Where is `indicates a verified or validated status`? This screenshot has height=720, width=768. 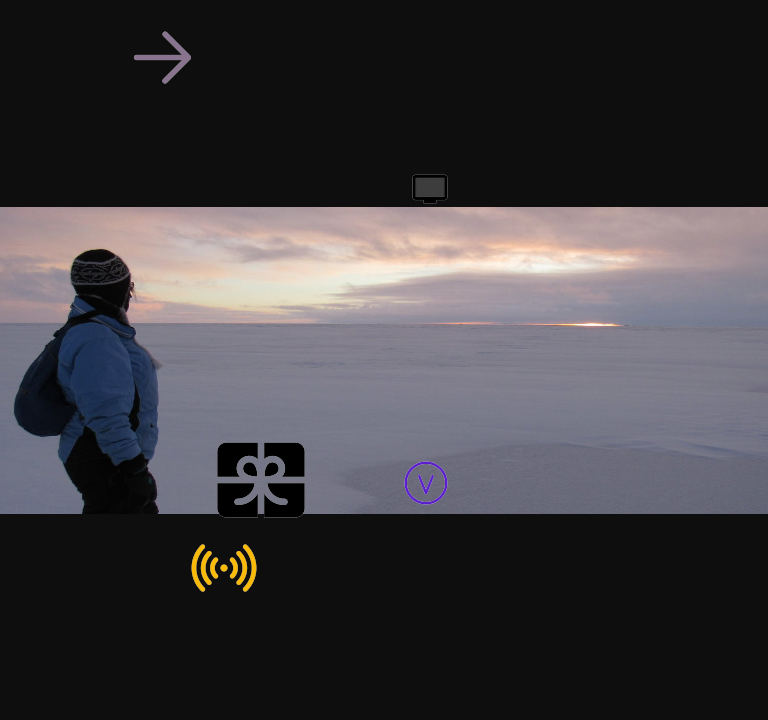
indicates a verified or validated status is located at coordinates (426, 483).